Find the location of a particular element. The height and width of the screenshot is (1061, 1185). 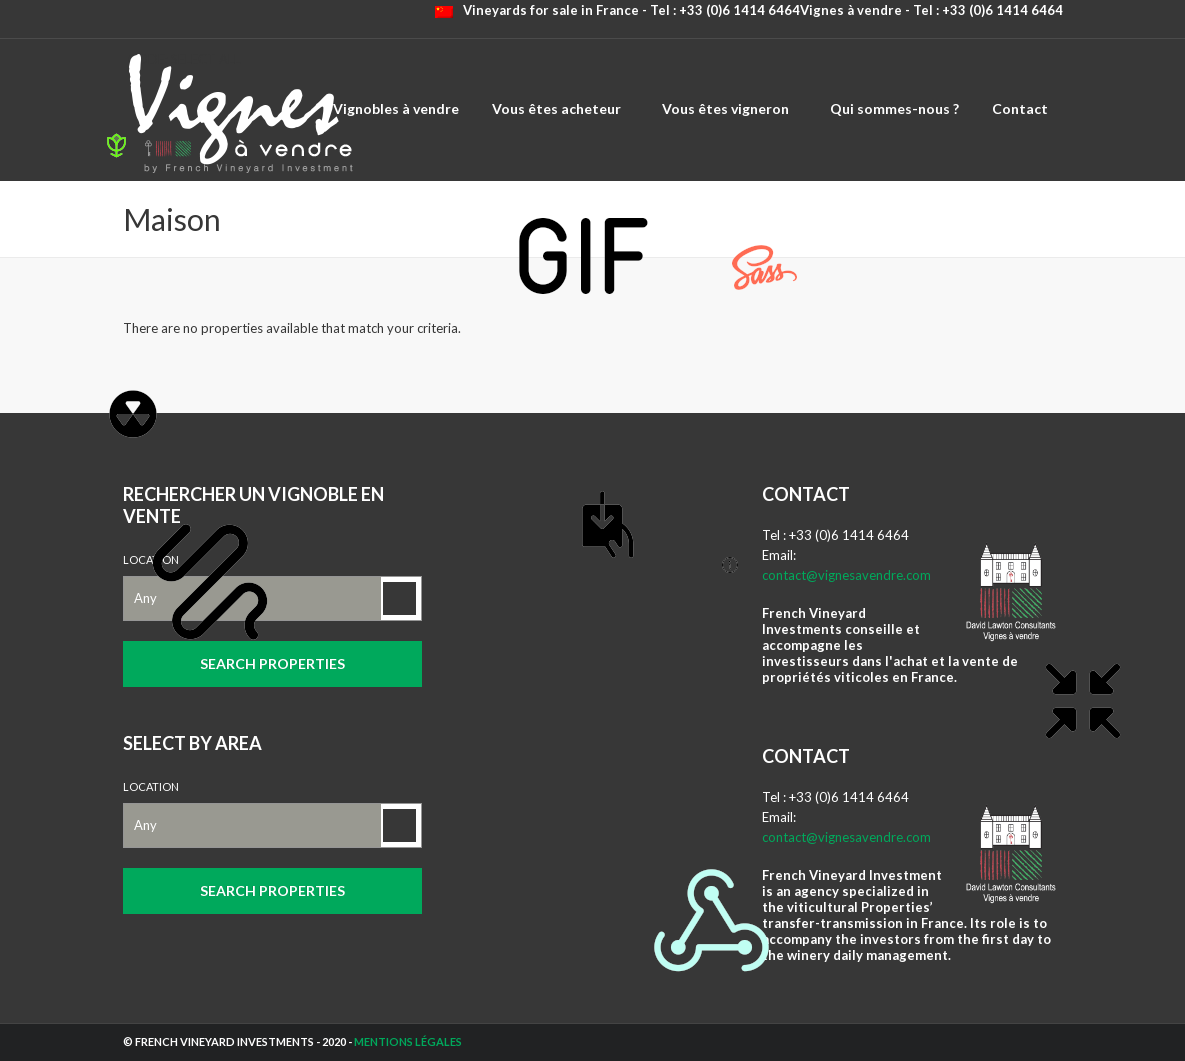

access freehand drawing or annotation tools is located at coordinates (210, 582).